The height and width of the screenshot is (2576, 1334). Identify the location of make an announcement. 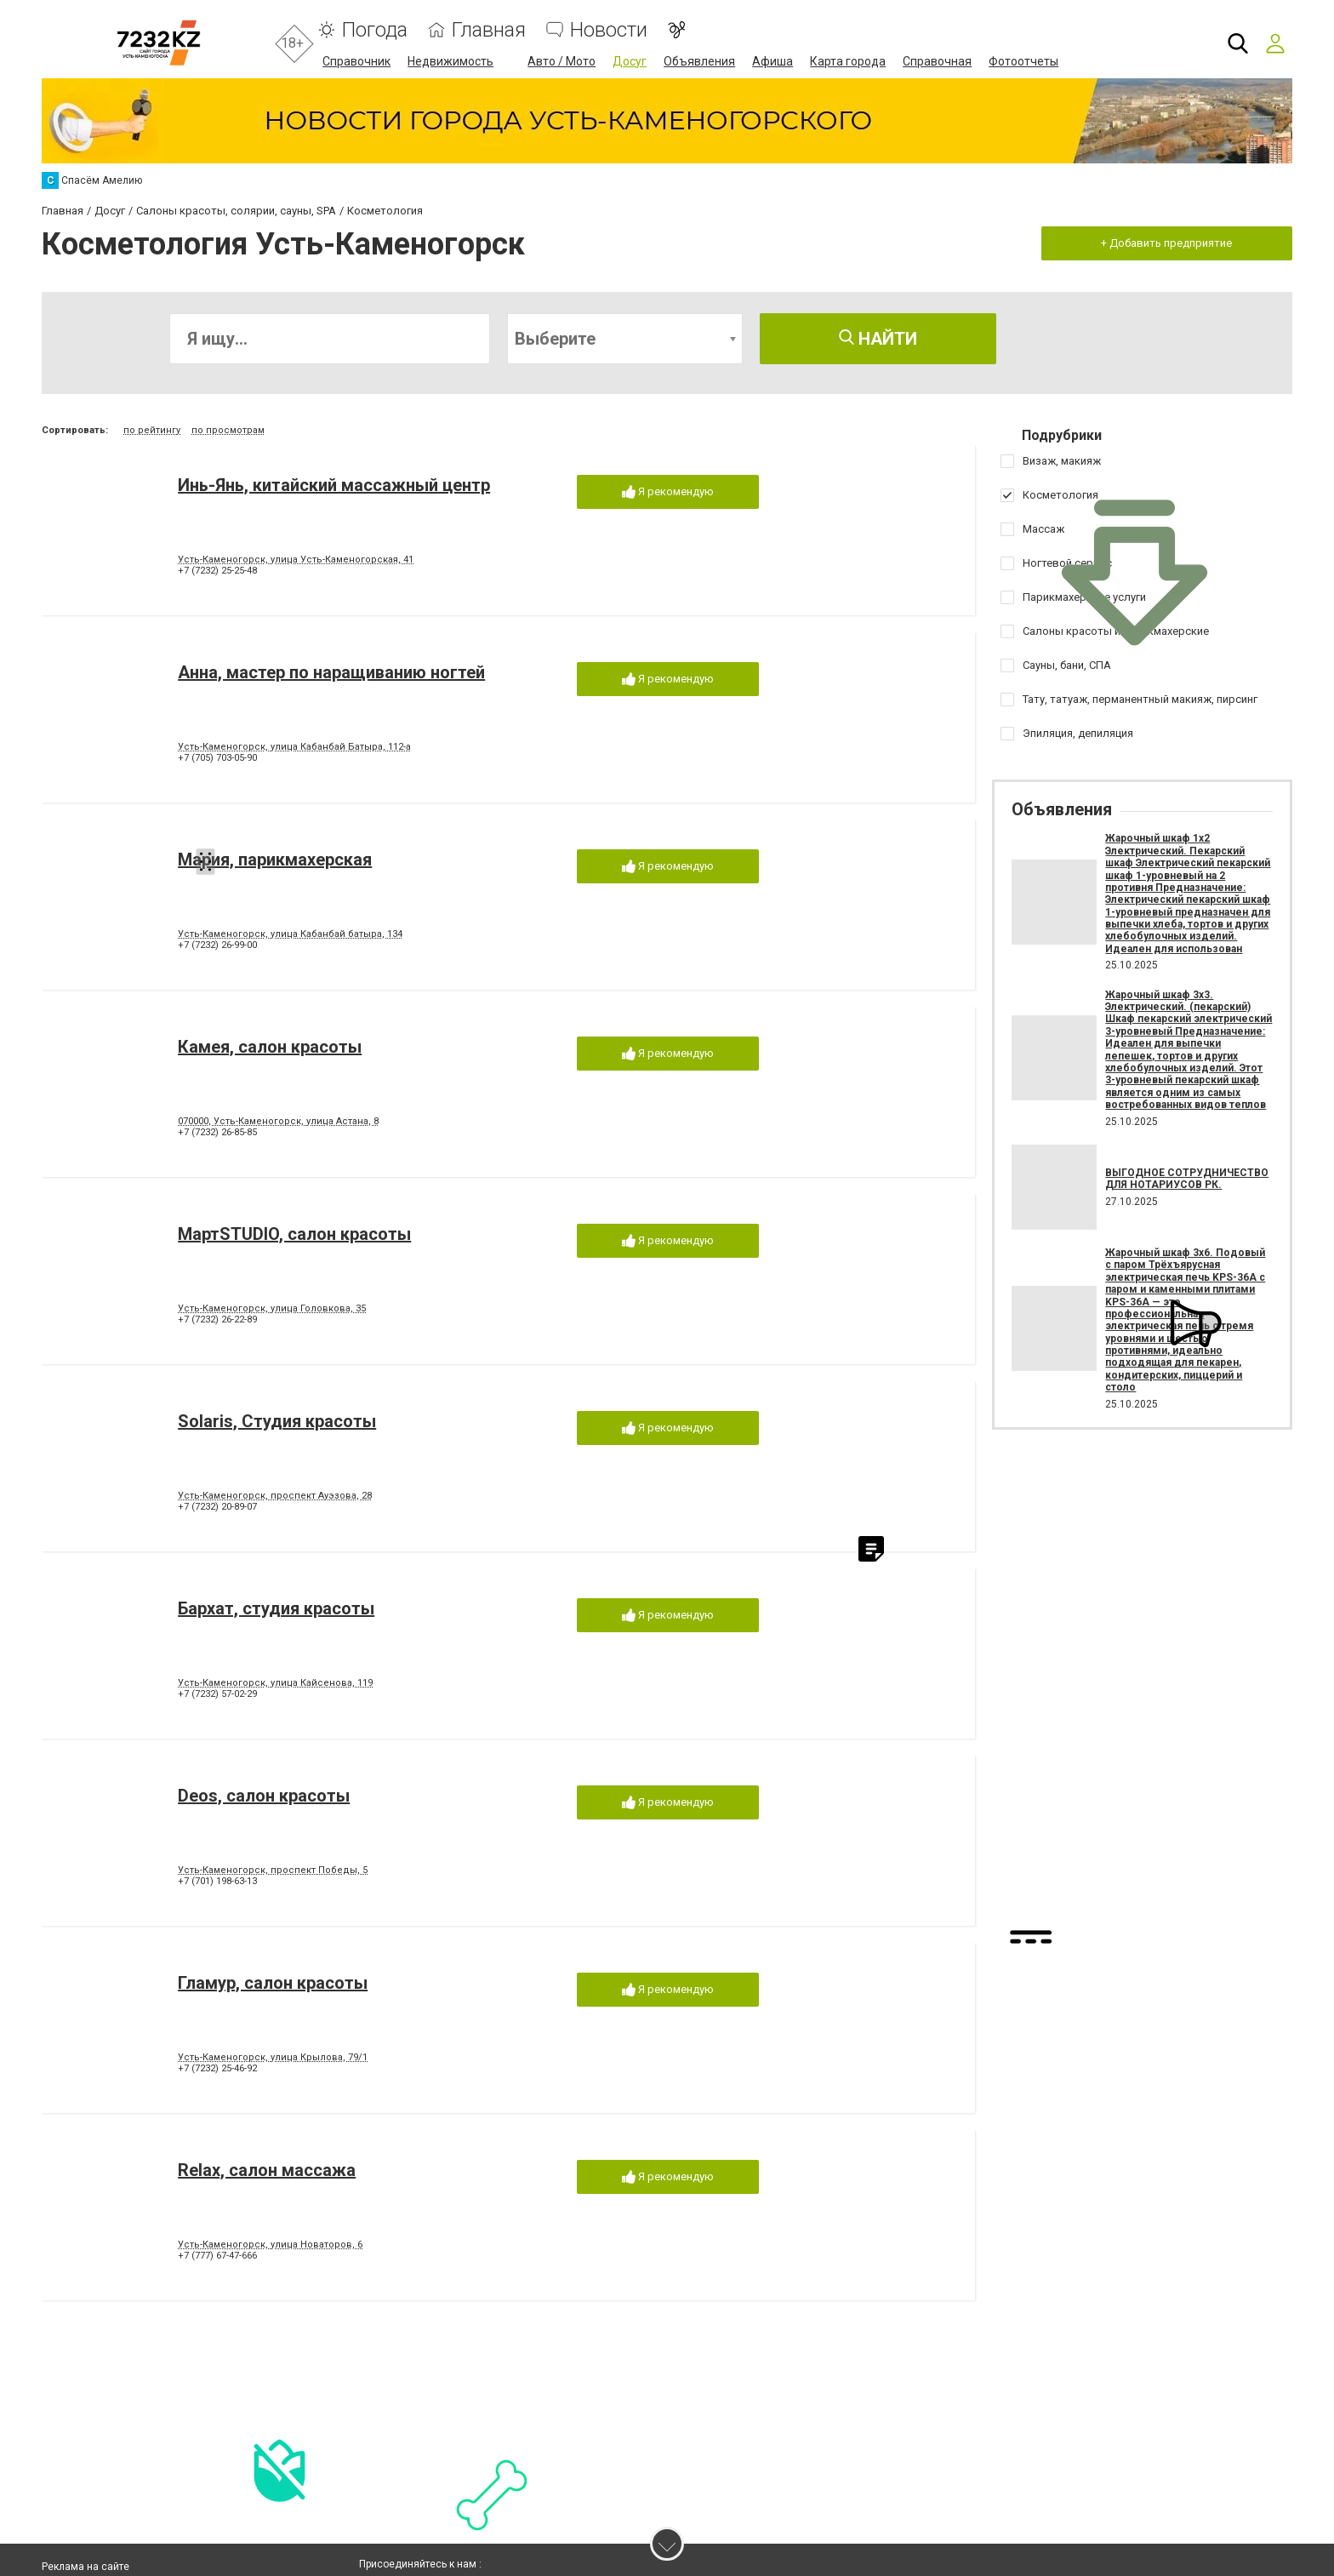
(1193, 1324).